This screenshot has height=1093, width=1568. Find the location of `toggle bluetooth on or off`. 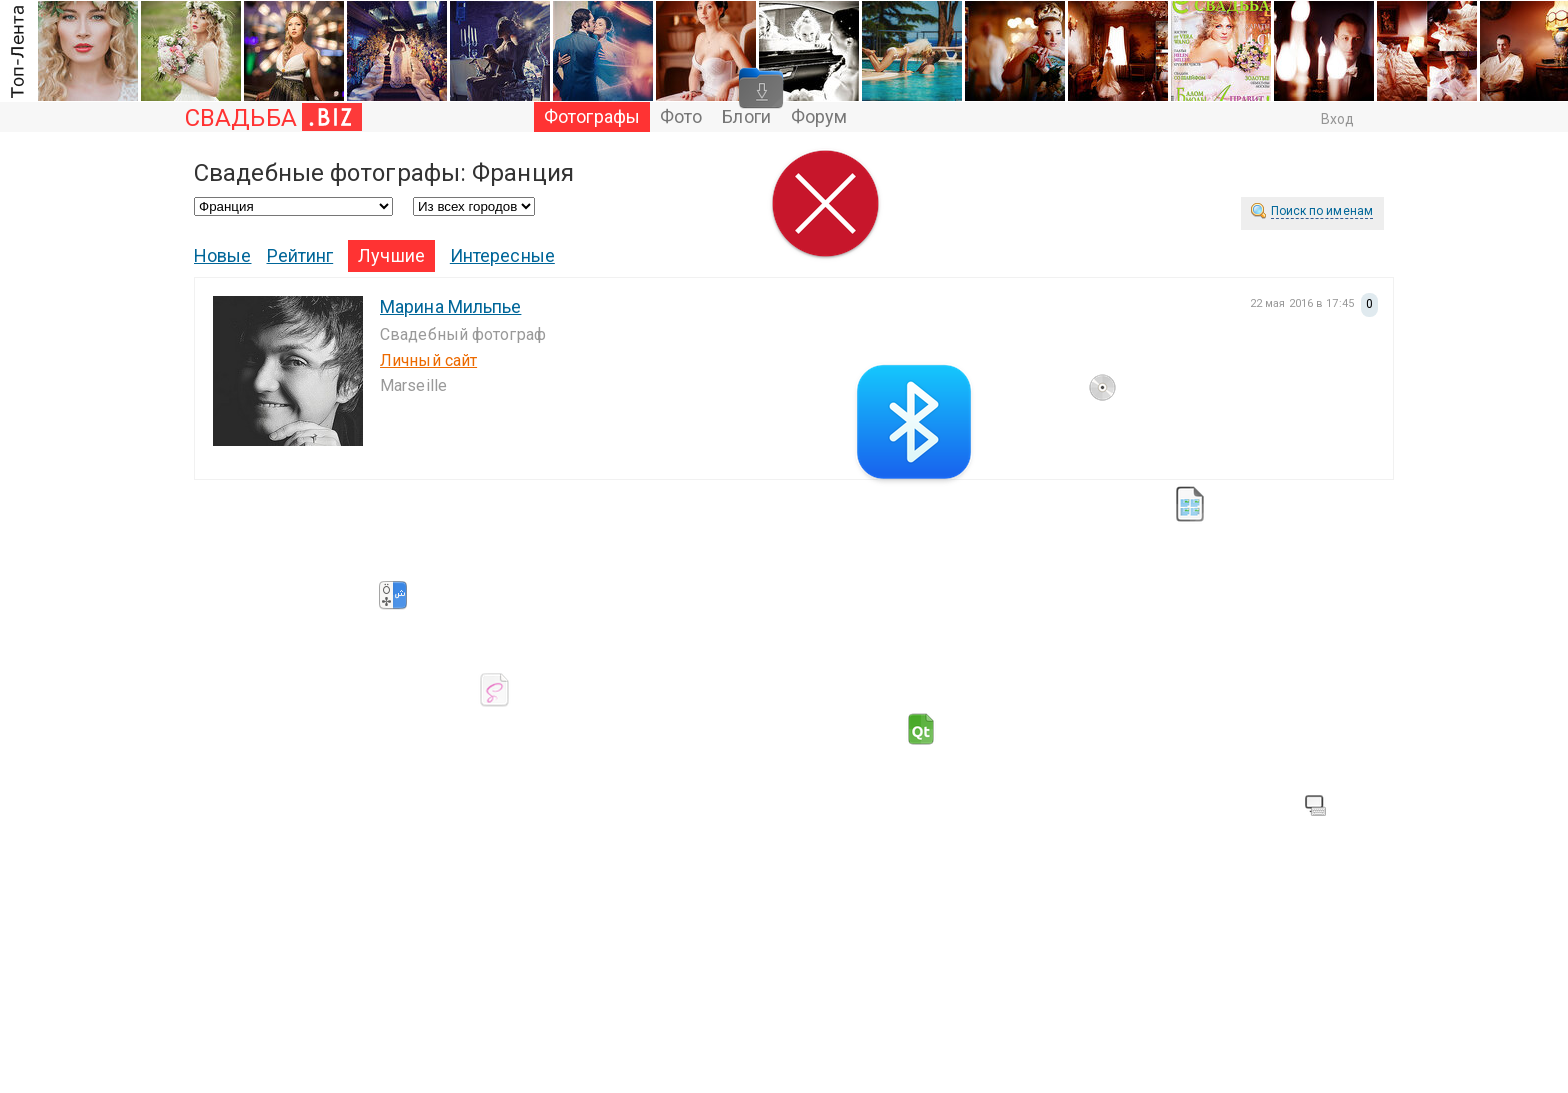

toggle bluetooth on or off is located at coordinates (914, 422).